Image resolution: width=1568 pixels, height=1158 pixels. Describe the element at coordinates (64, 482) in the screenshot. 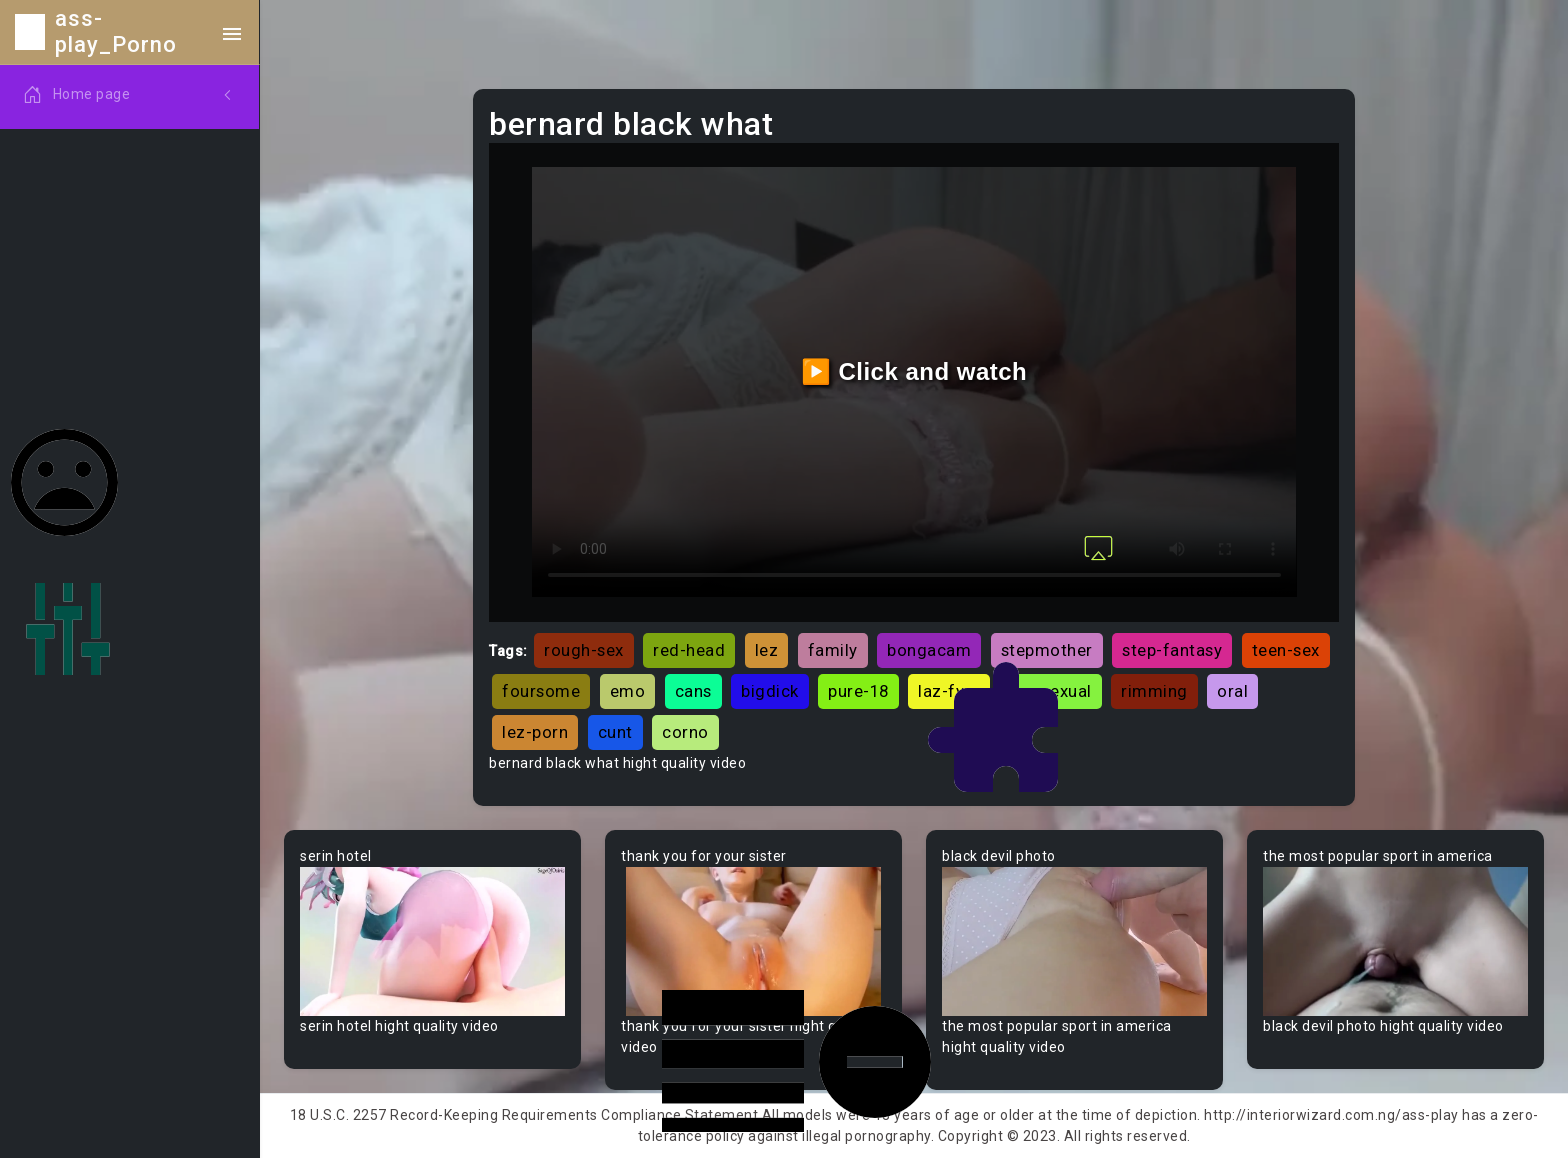

I see `indicate a negative reaction or feedback` at that location.